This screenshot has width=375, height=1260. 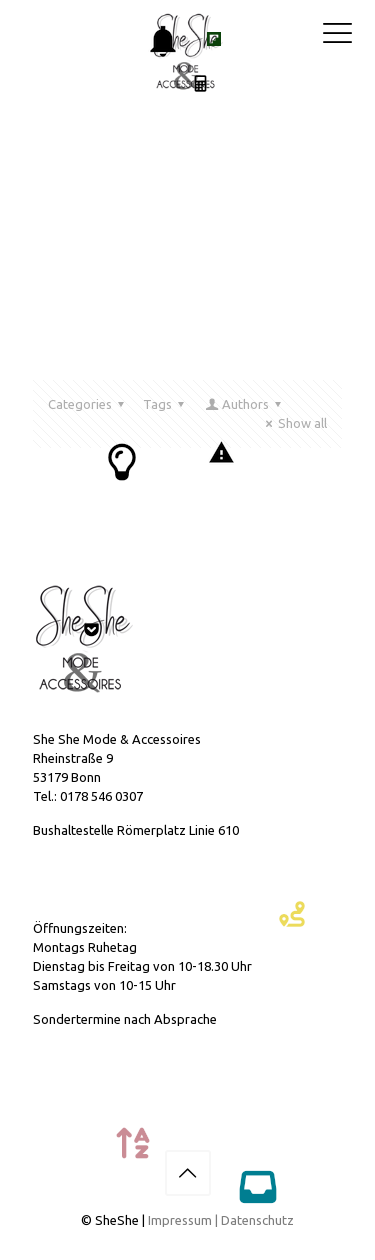 I want to click on open Flipboard app, so click(x=214, y=39).